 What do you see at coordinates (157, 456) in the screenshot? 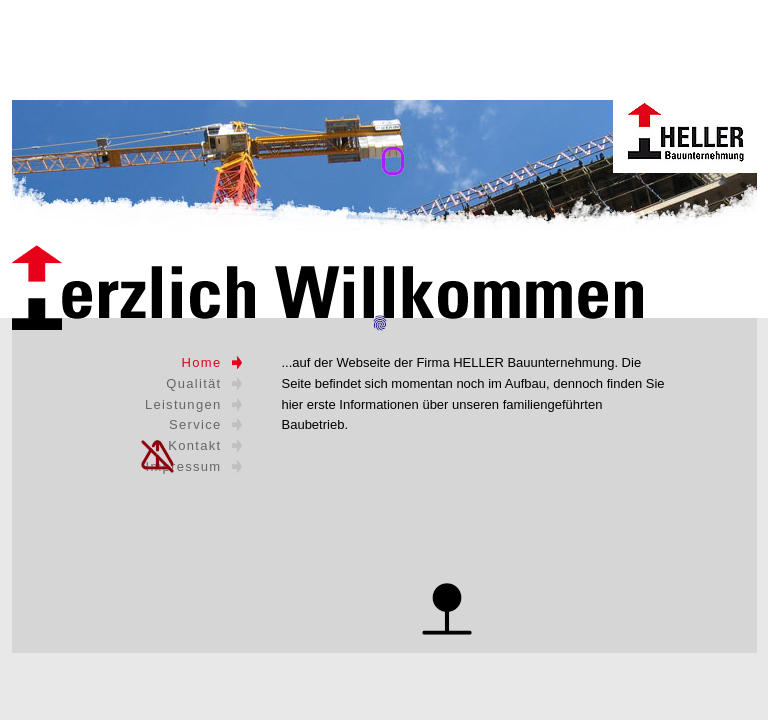
I see `hide details or additional information` at bounding box center [157, 456].